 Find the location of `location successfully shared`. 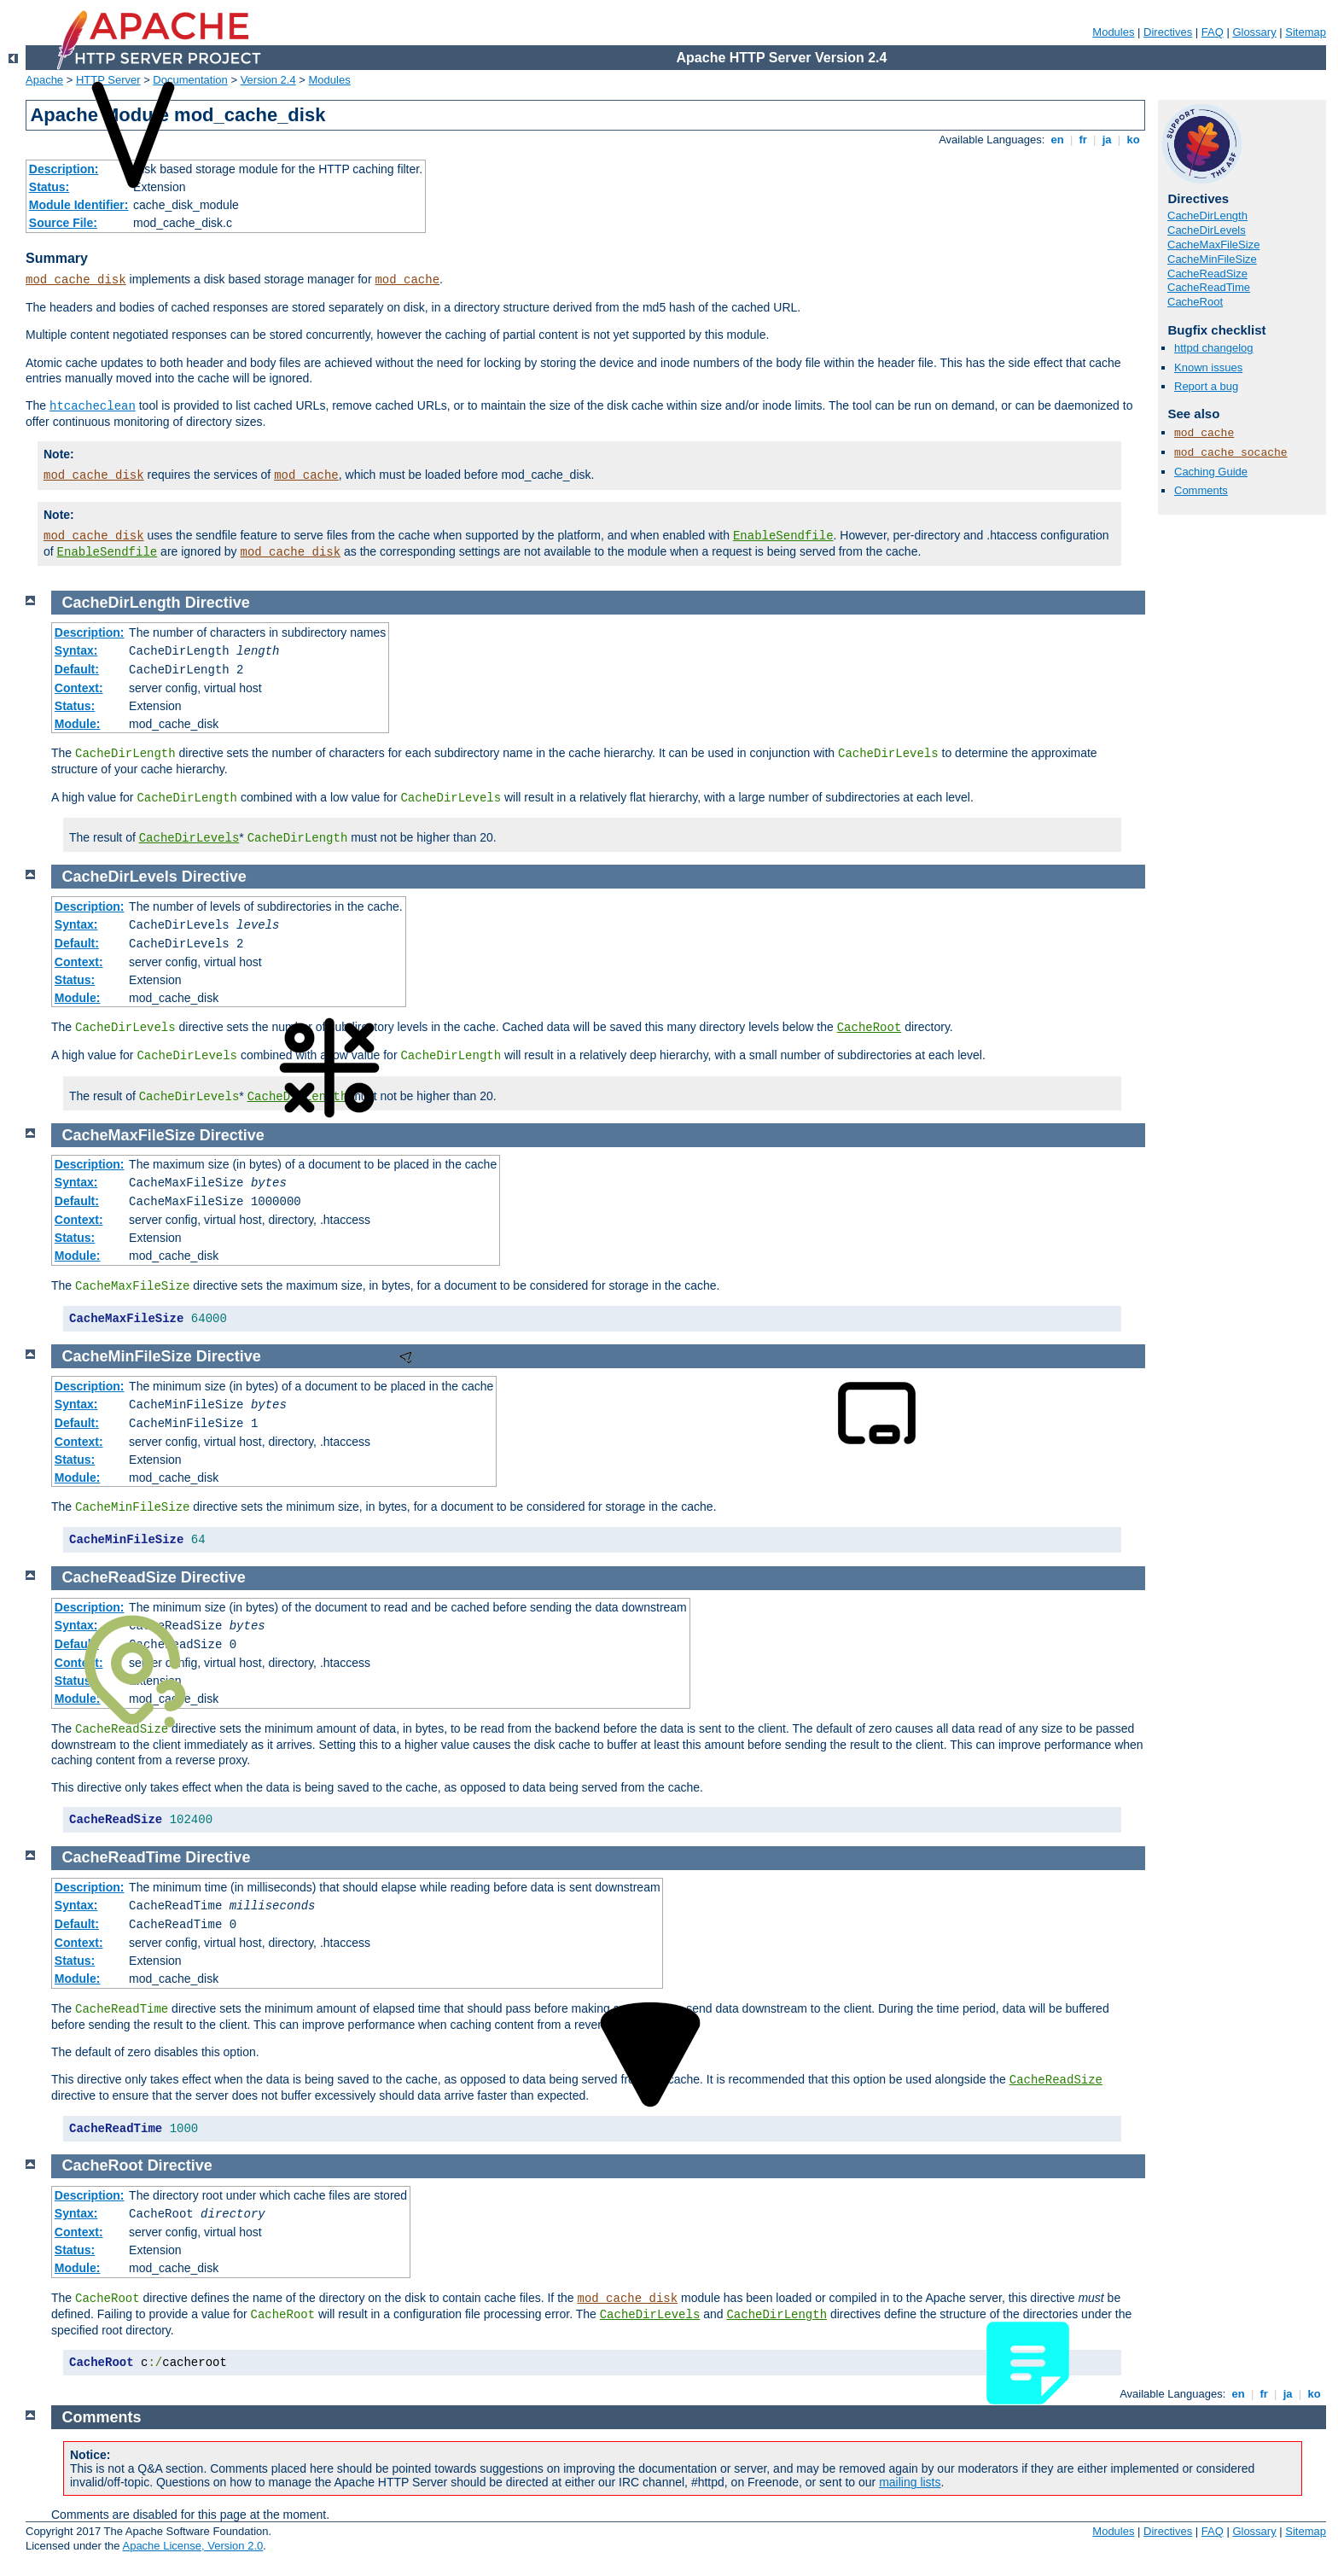

location successfully shared is located at coordinates (405, 1357).